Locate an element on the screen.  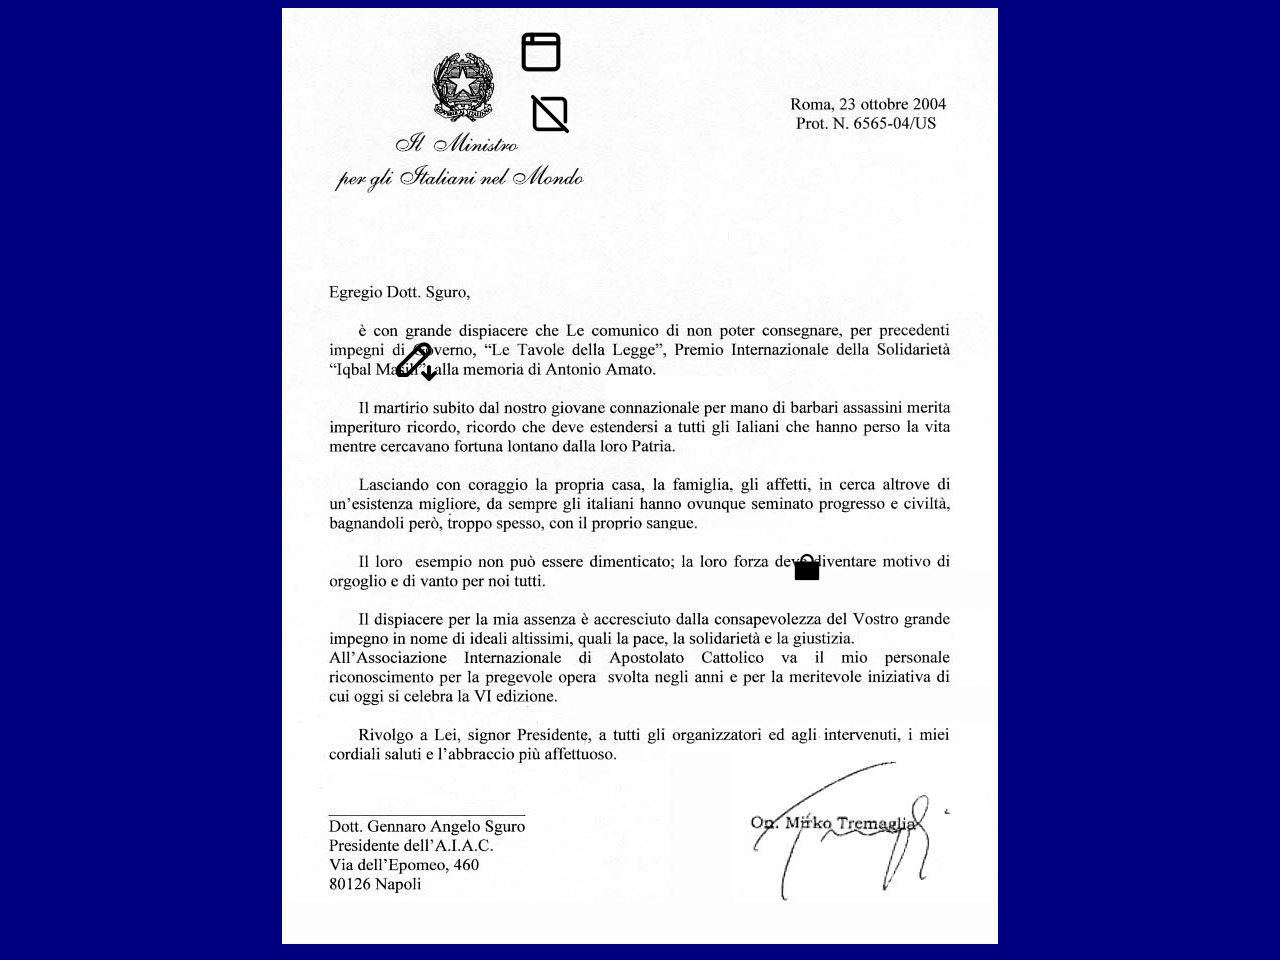
open web browser is located at coordinates (541, 52).